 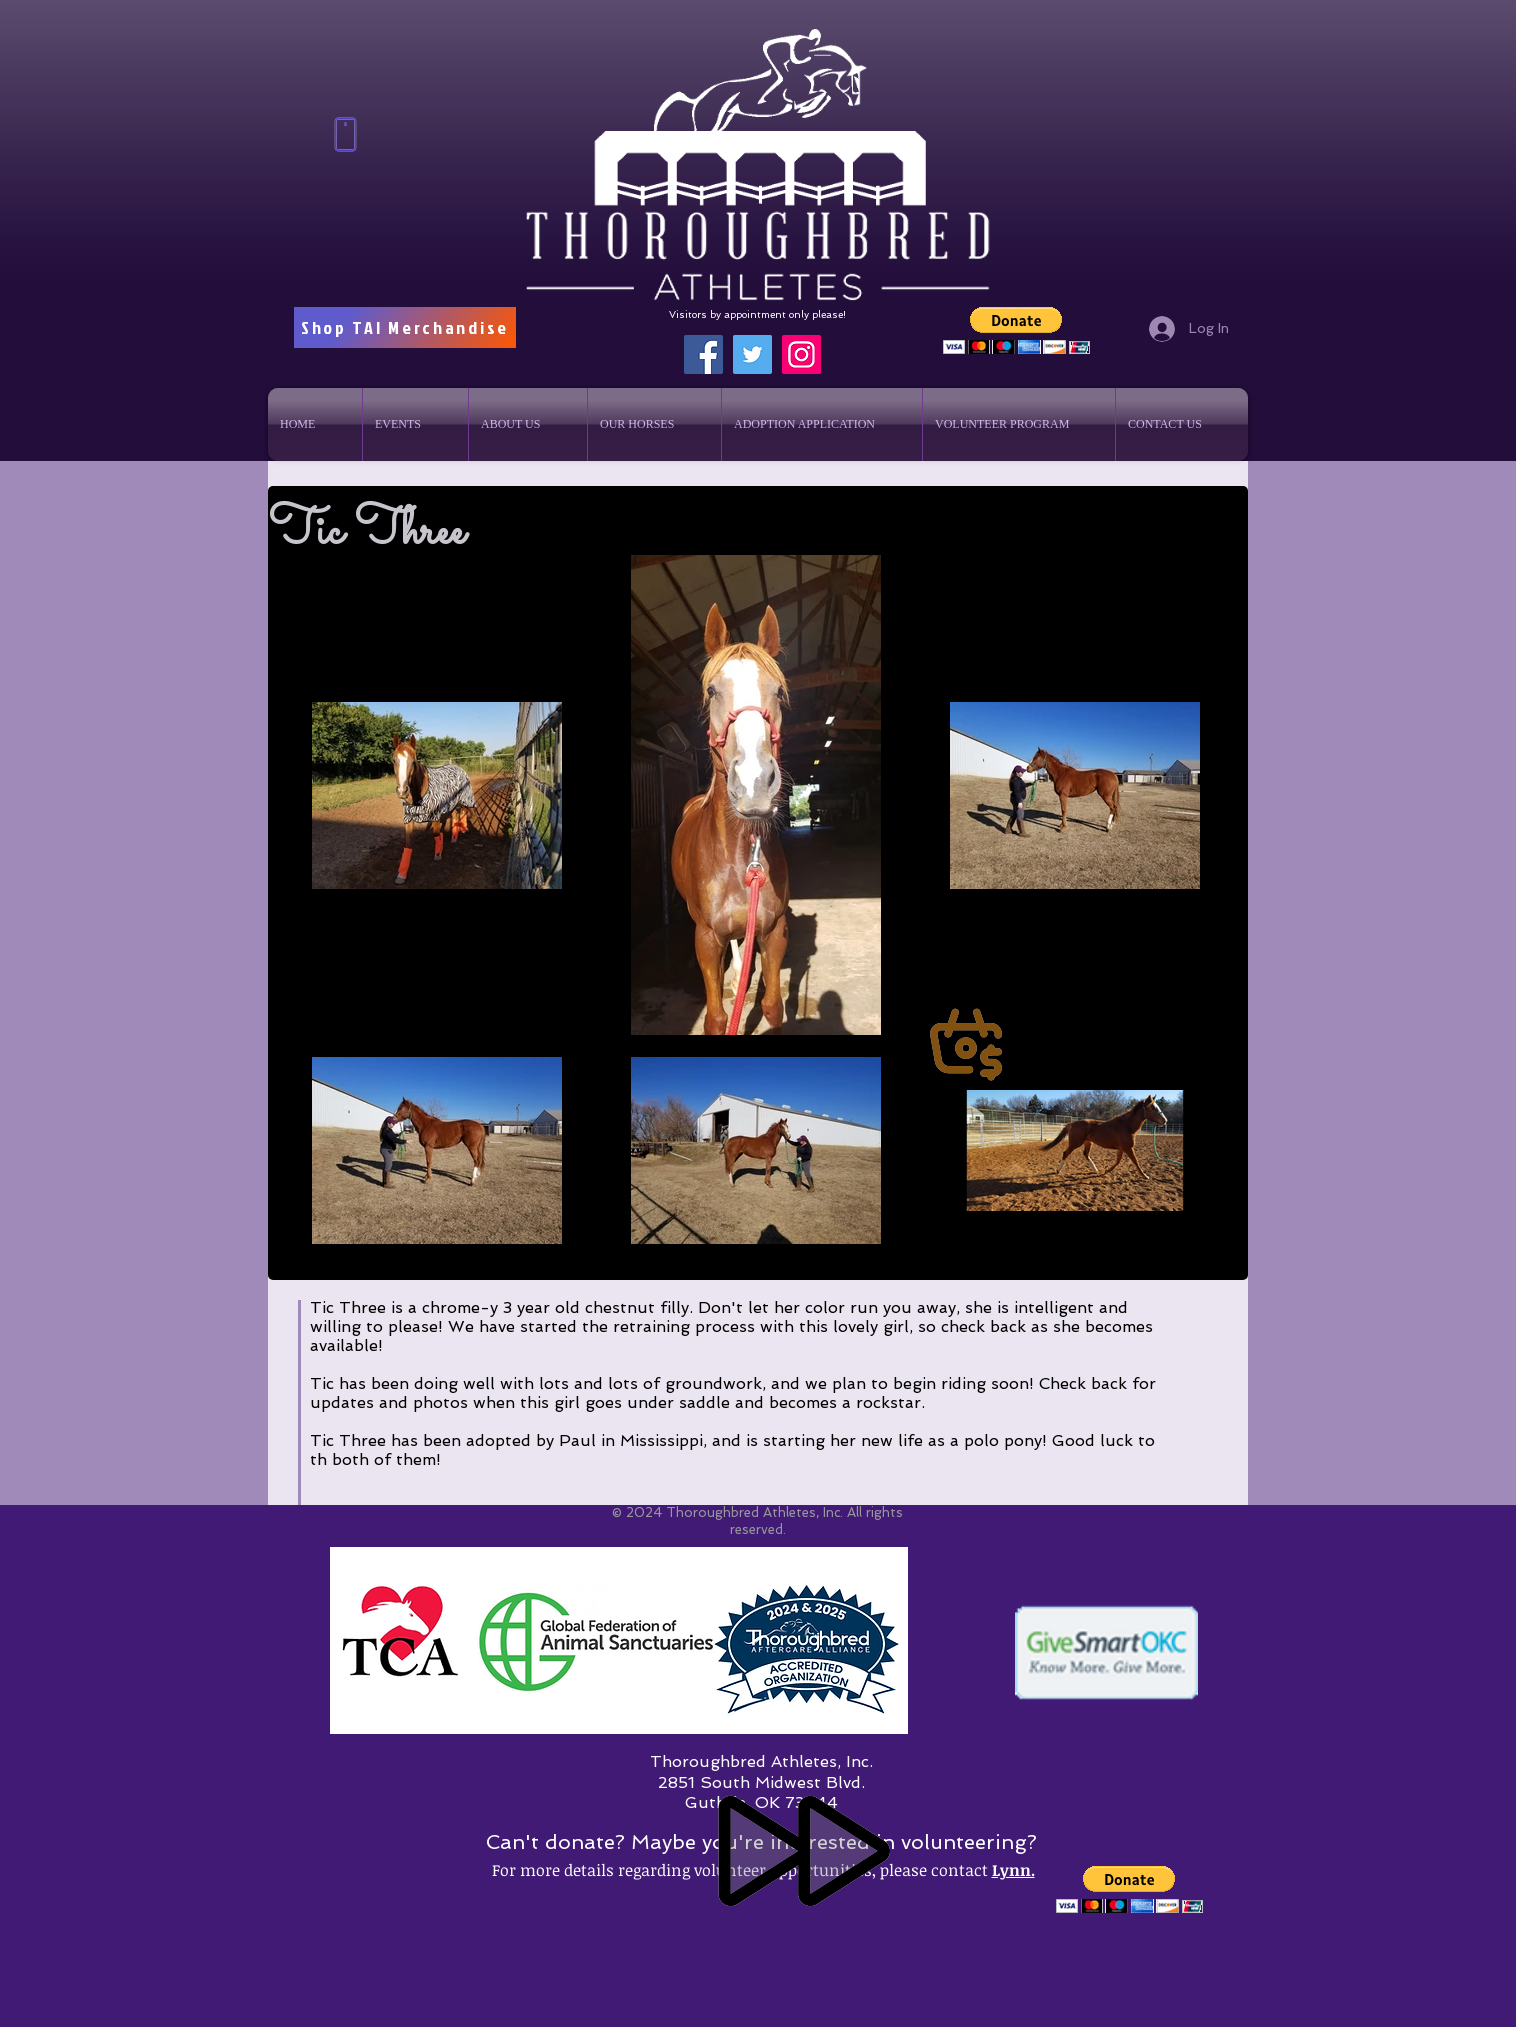 I want to click on skip forward in media playback, so click(x=792, y=1851).